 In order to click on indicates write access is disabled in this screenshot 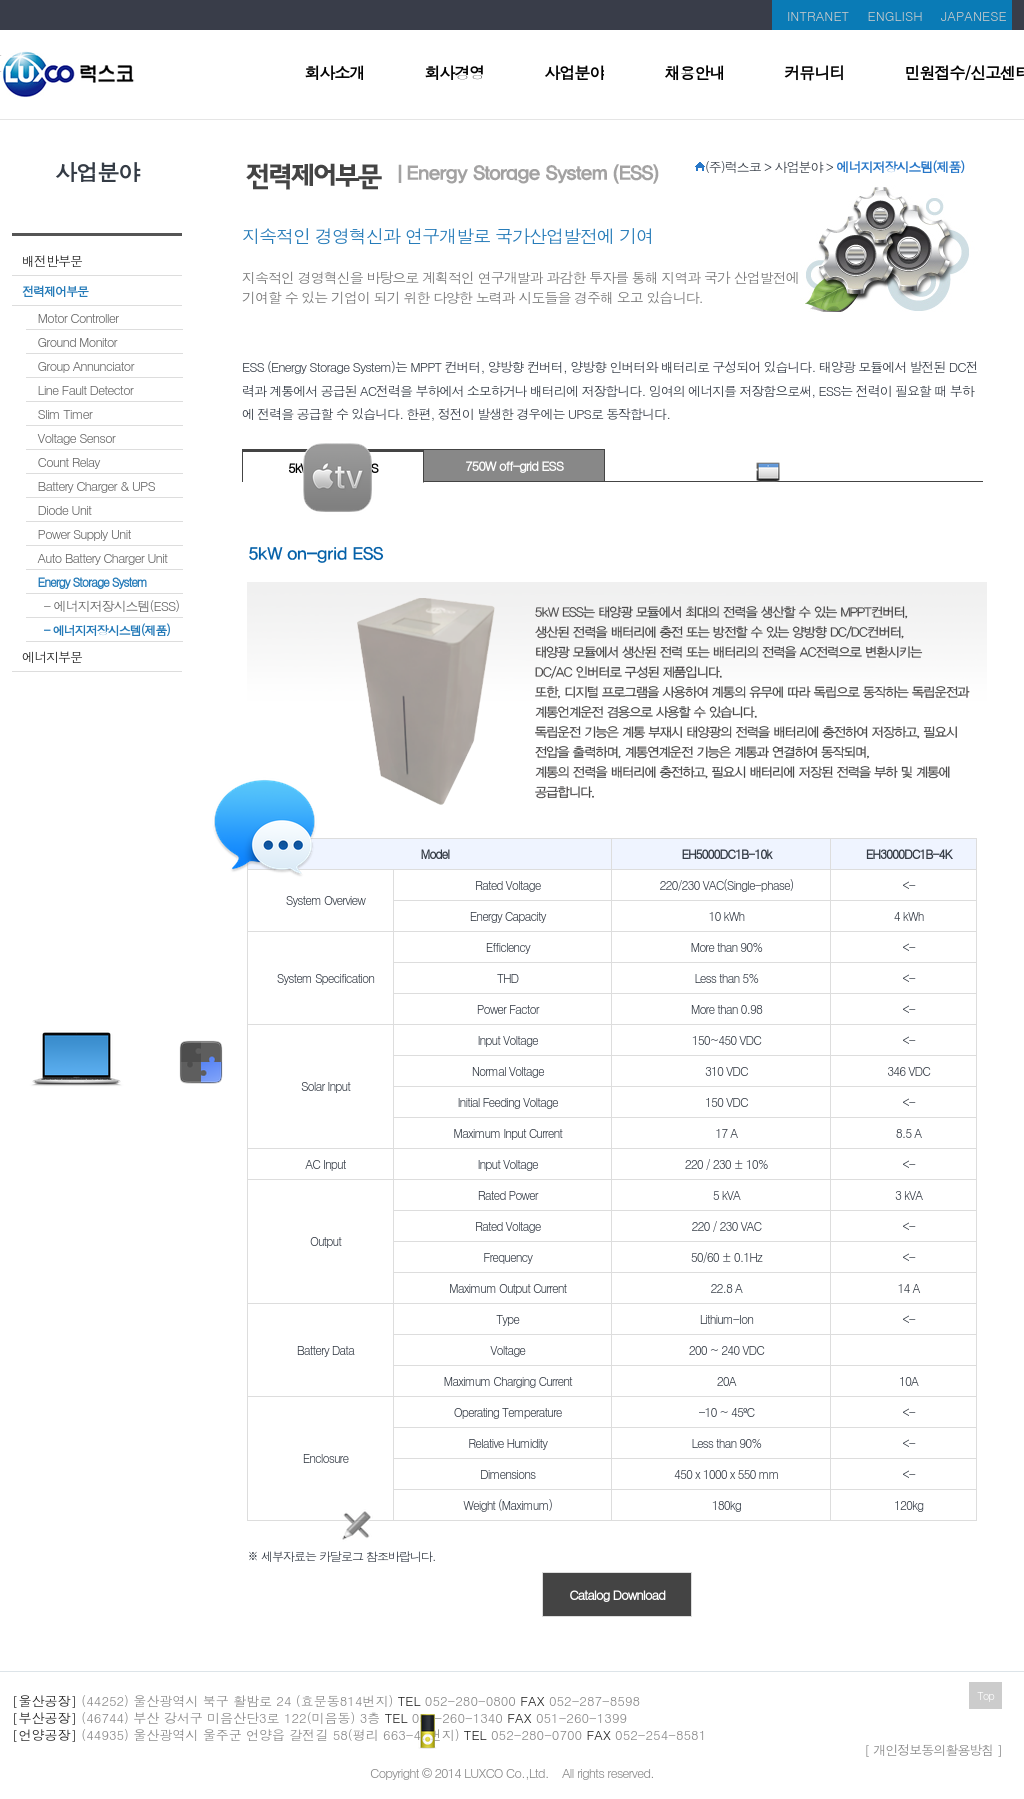, I will do `click(356, 1525)`.